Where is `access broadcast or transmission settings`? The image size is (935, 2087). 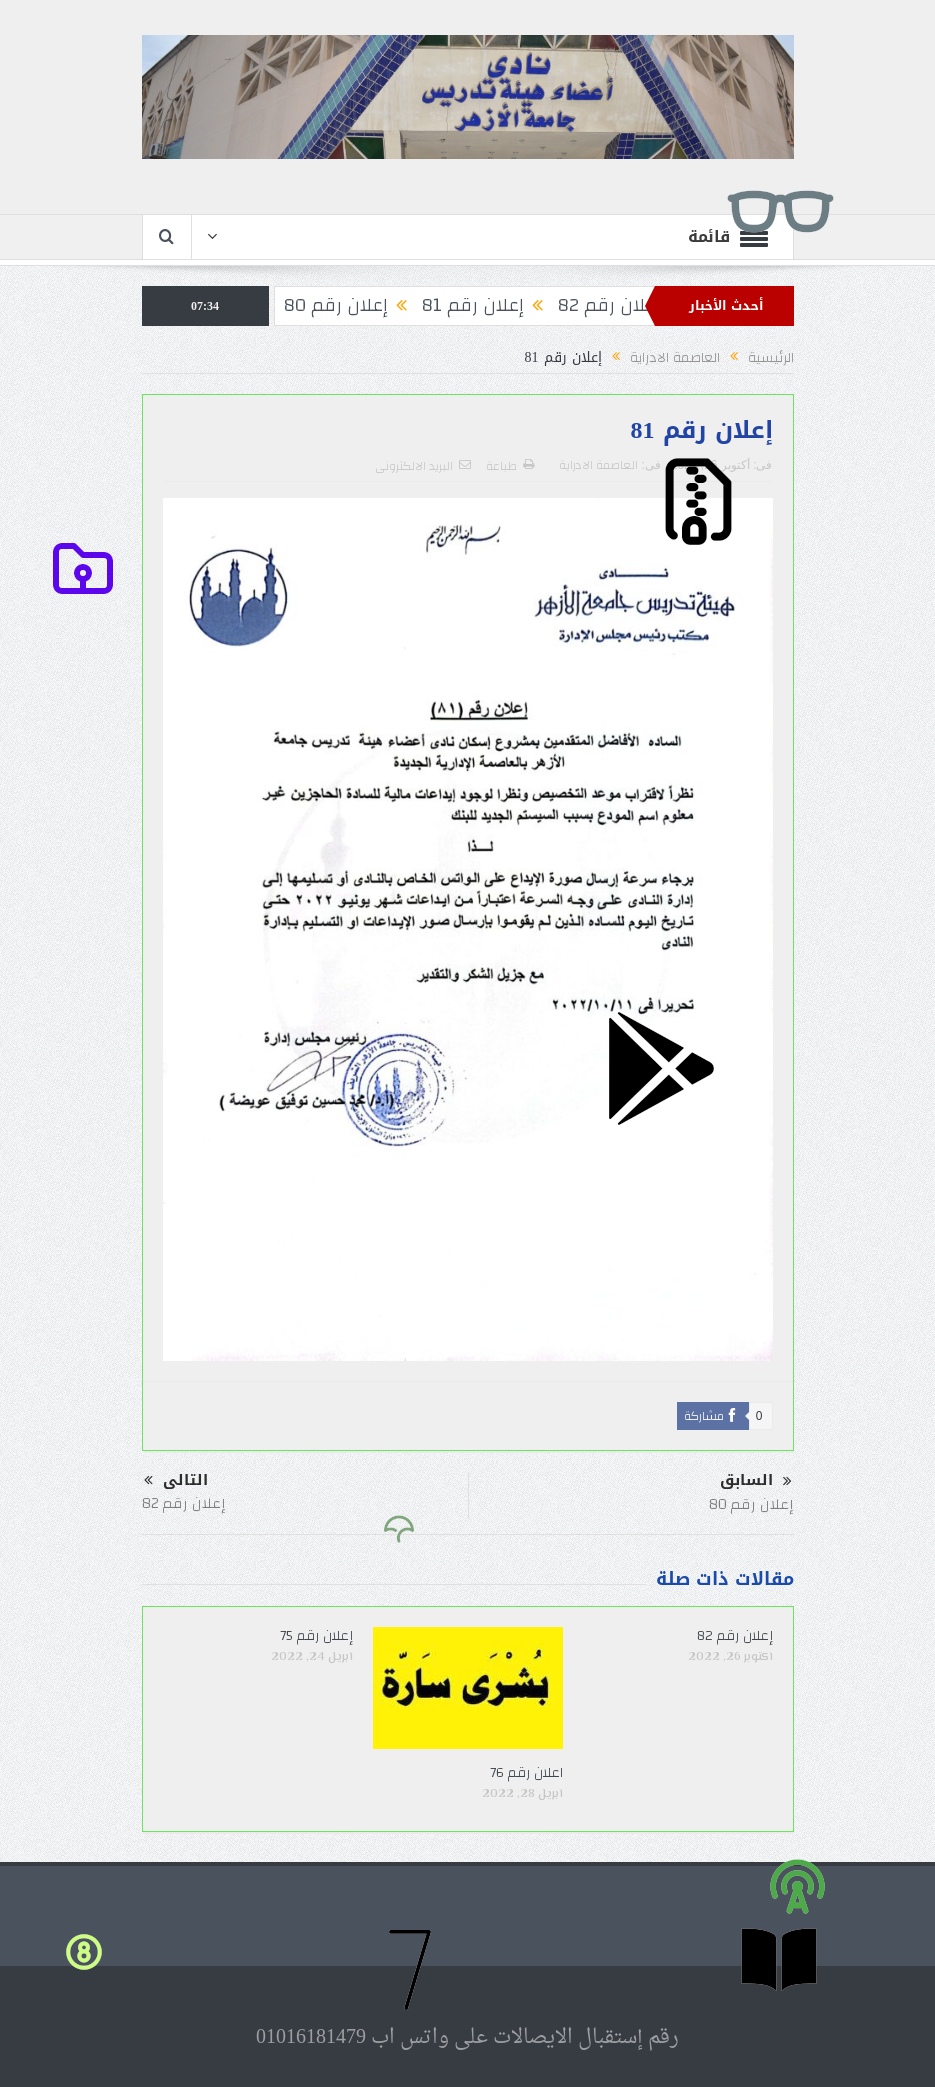
access broadcast or transmission settings is located at coordinates (797, 1886).